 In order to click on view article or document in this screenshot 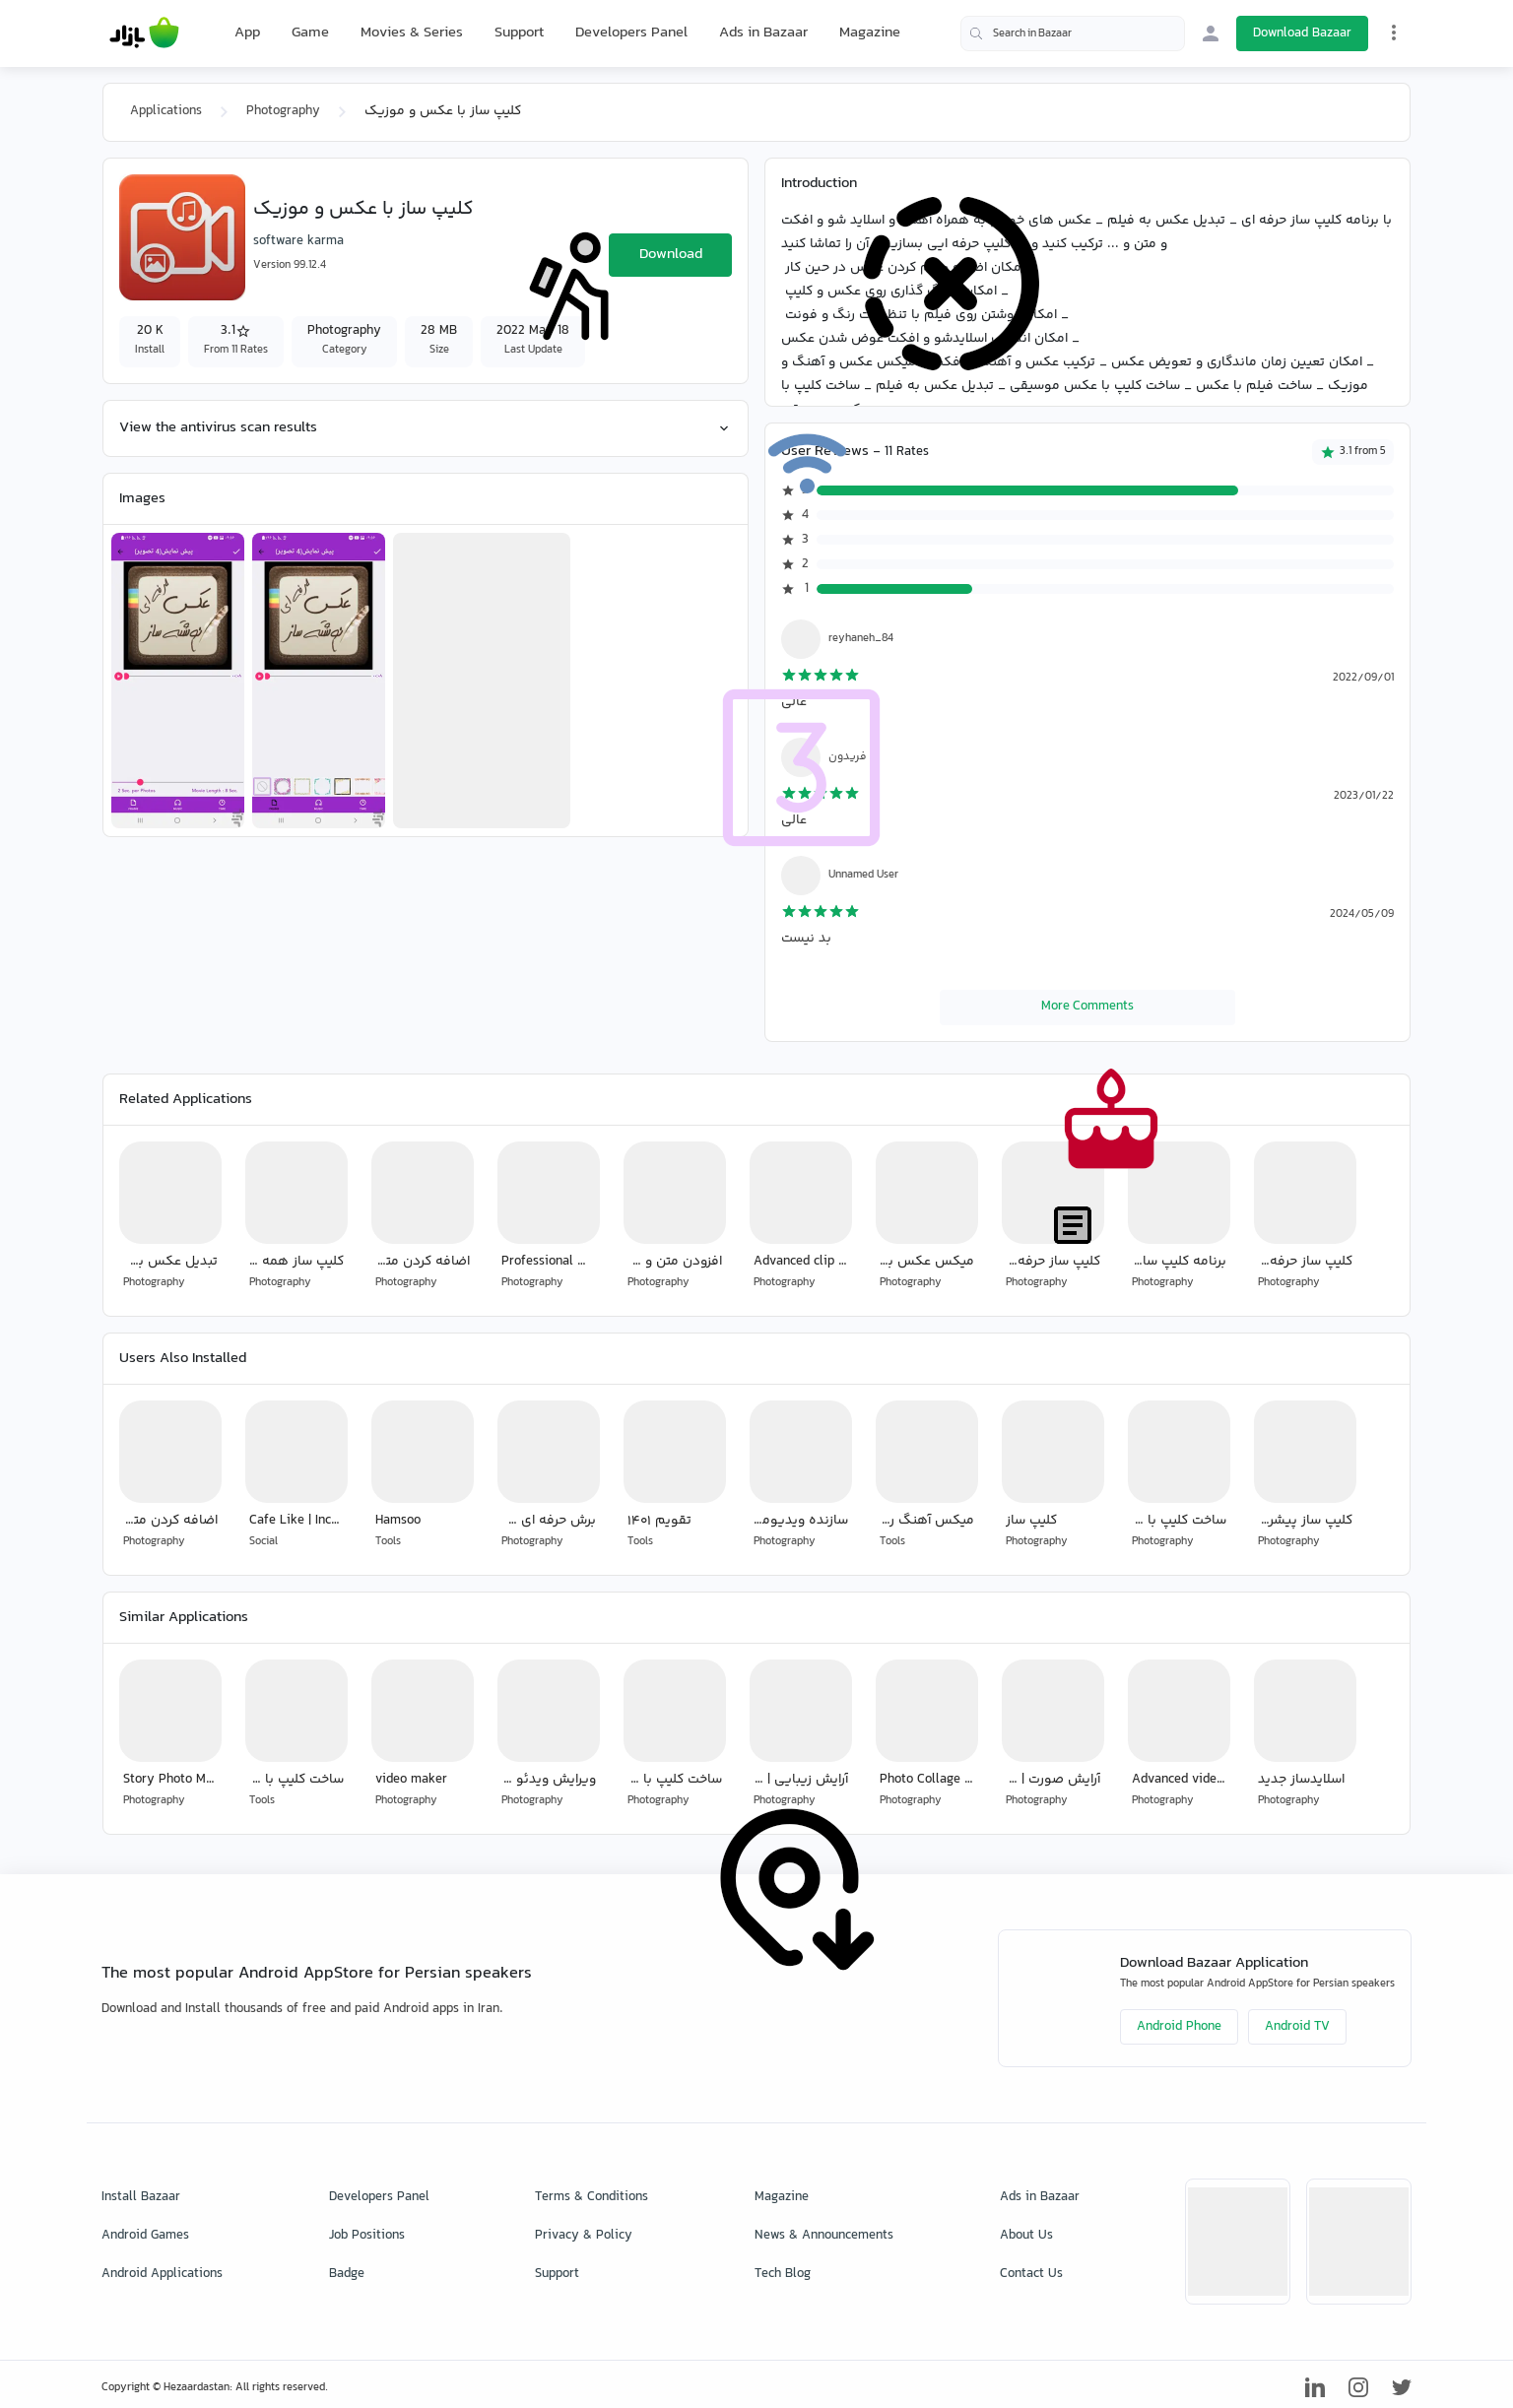, I will do `click(1073, 1225)`.